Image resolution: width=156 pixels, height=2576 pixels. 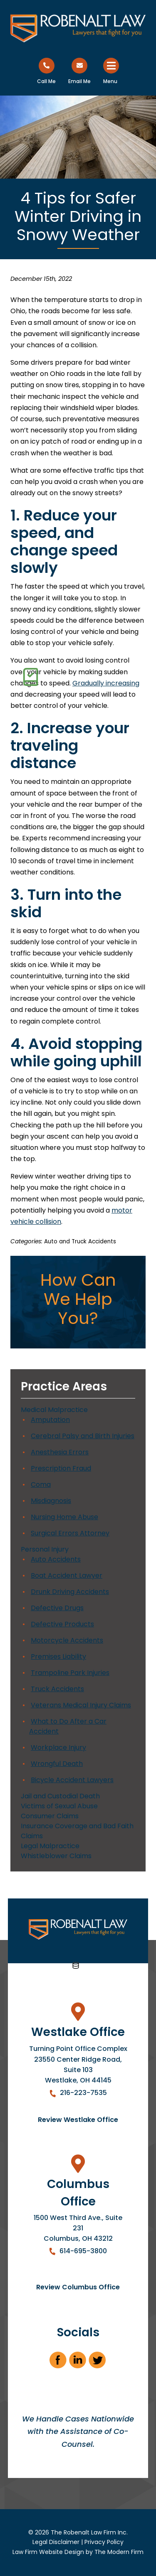 What do you see at coordinates (30, 677) in the screenshot?
I see `mark a book as read or completed` at bounding box center [30, 677].